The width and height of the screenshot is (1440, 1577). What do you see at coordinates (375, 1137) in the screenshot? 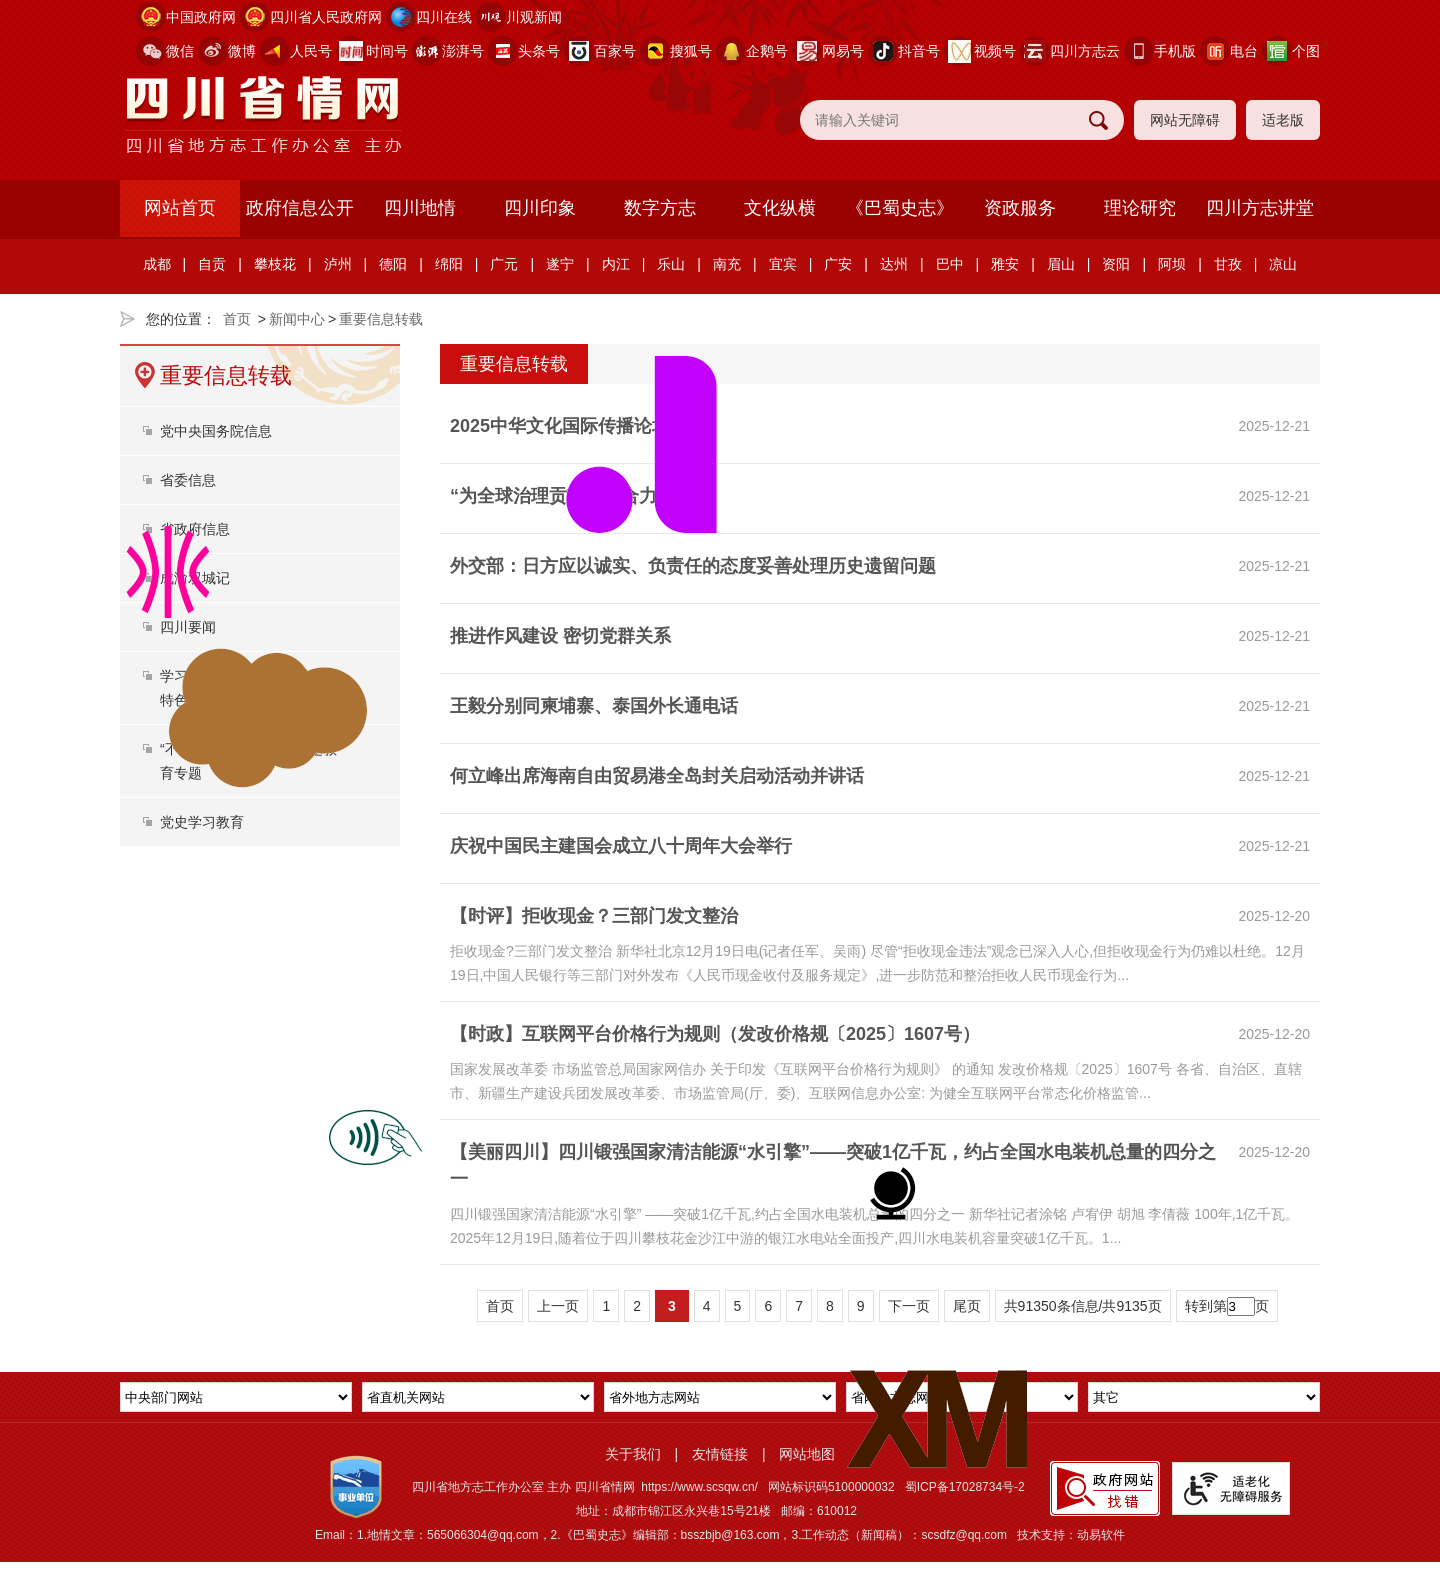
I see `indicates contactless payment is accepted` at bounding box center [375, 1137].